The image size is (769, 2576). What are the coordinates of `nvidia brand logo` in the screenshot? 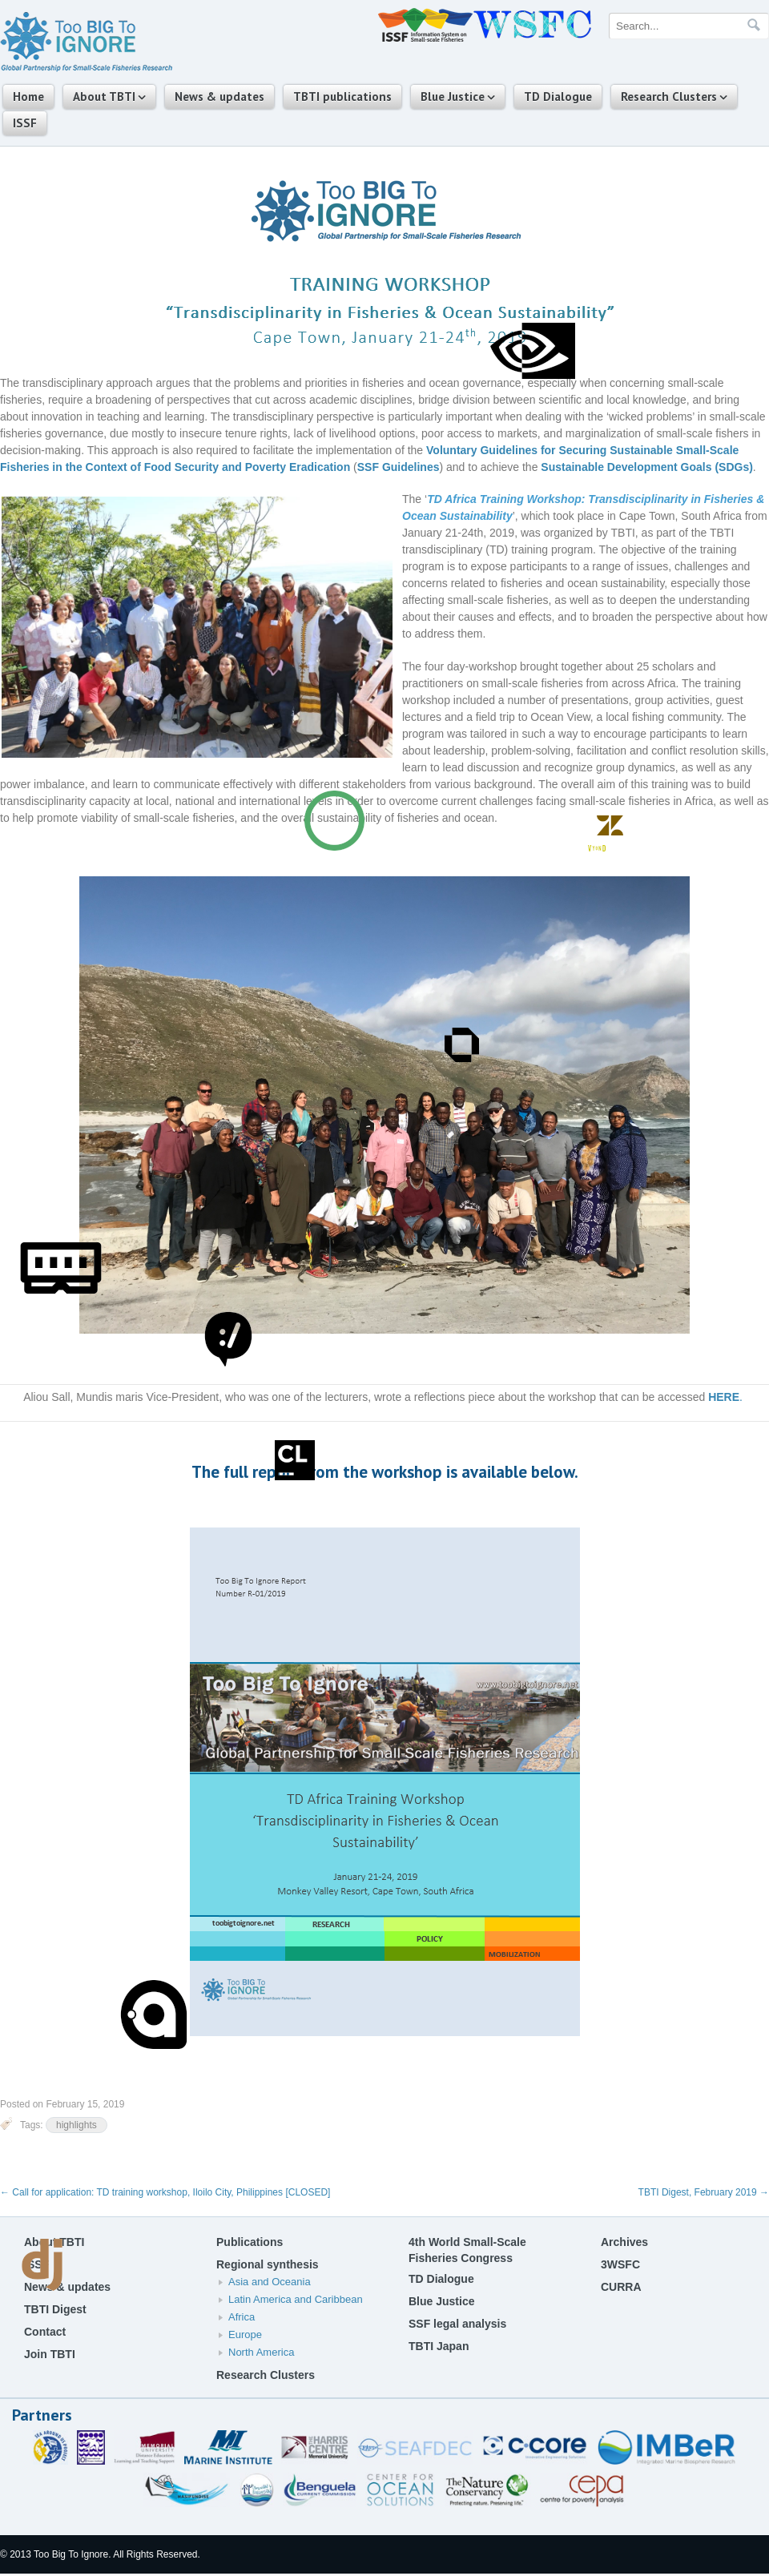 It's located at (533, 351).